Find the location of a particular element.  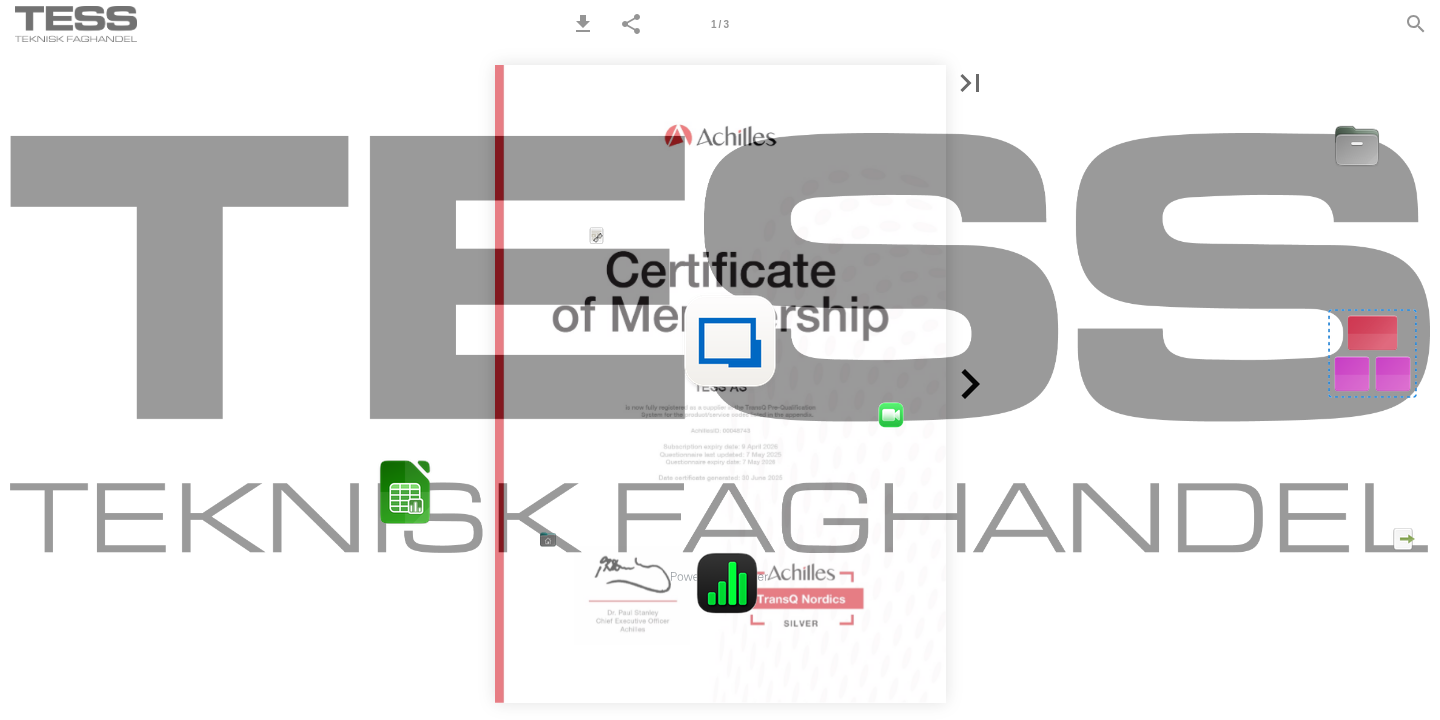

open the documents app is located at coordinates (596, 235).